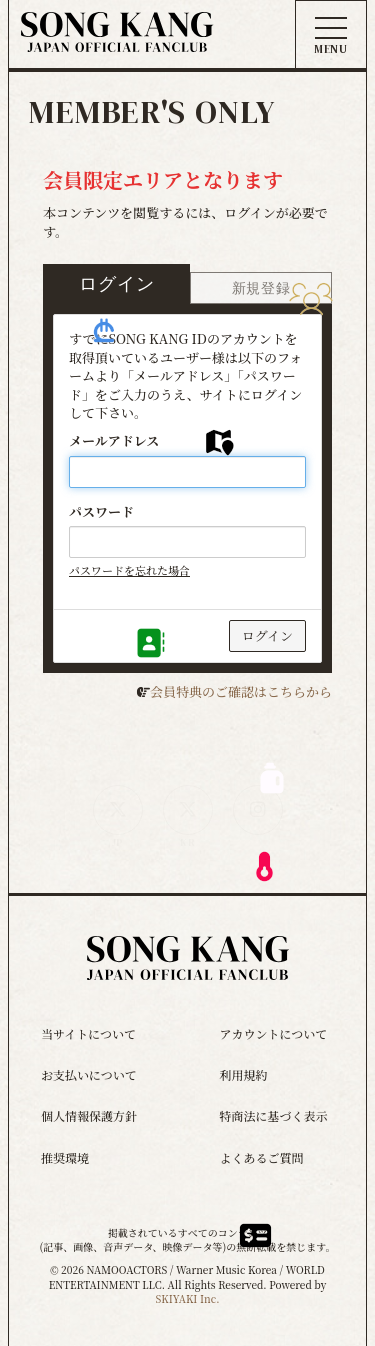 The image size is (375, 1346). Describe the element at coordinates (104, 332) in the screenshot. I see `indicates Georgian lari currency` at that location.